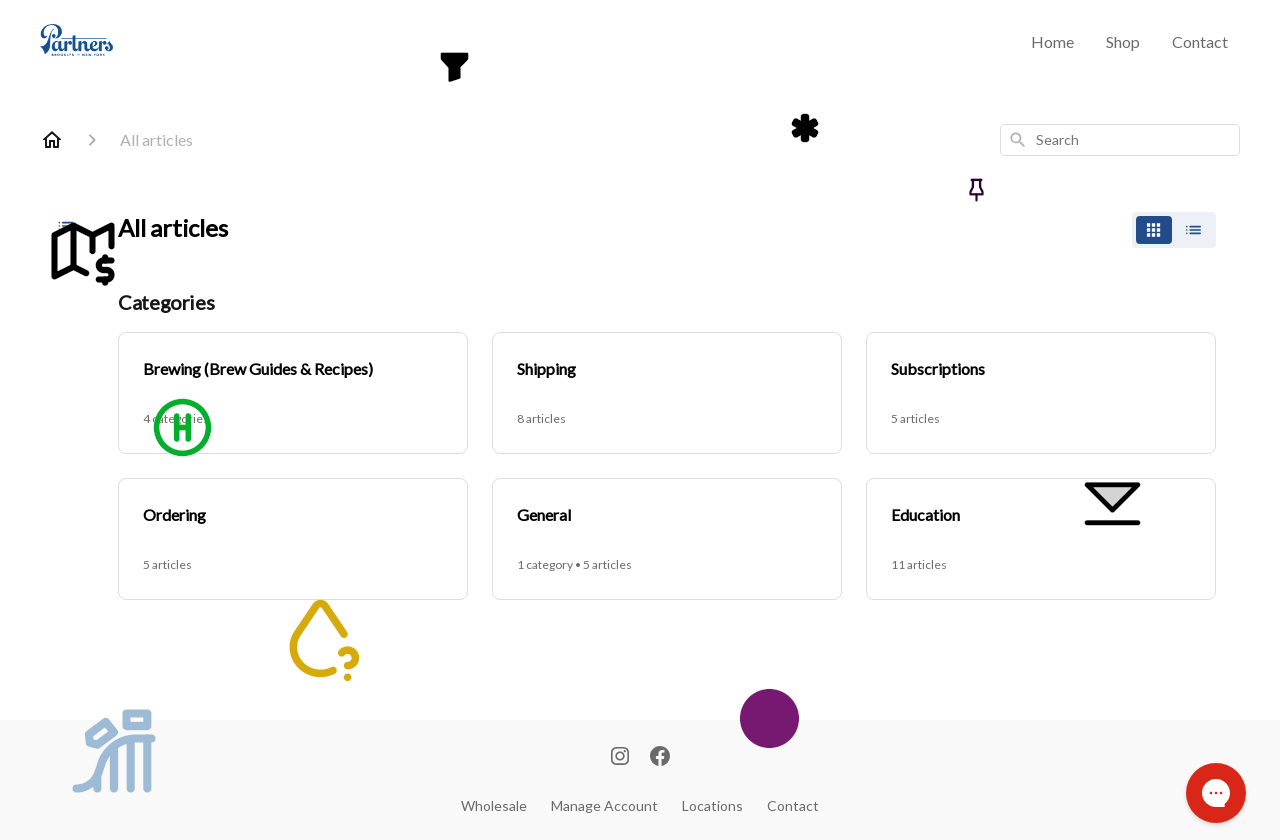 The height and width of the screenshot is (840, 1280). Describe the element at coordinates (805, 128) in the screenshot. I see `access health or medical services` at that location.